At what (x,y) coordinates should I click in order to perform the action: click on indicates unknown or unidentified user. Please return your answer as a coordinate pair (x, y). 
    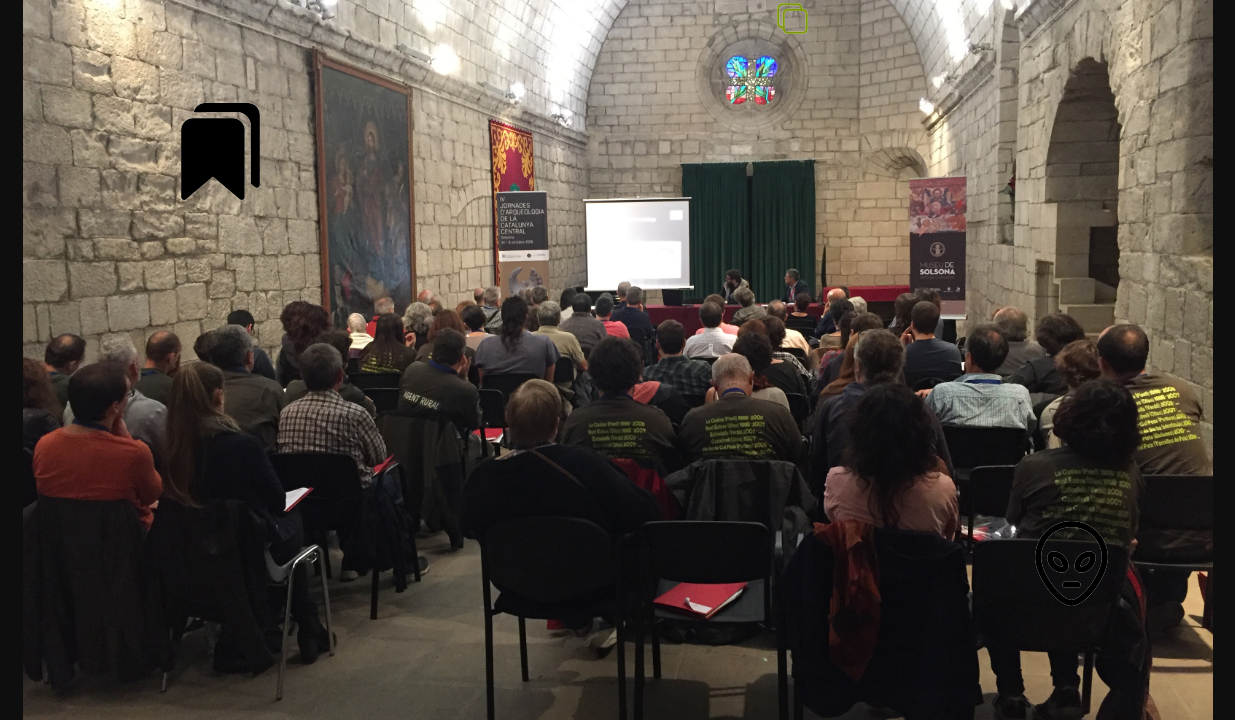
    Looking at the image, I should click on (1071, 563).